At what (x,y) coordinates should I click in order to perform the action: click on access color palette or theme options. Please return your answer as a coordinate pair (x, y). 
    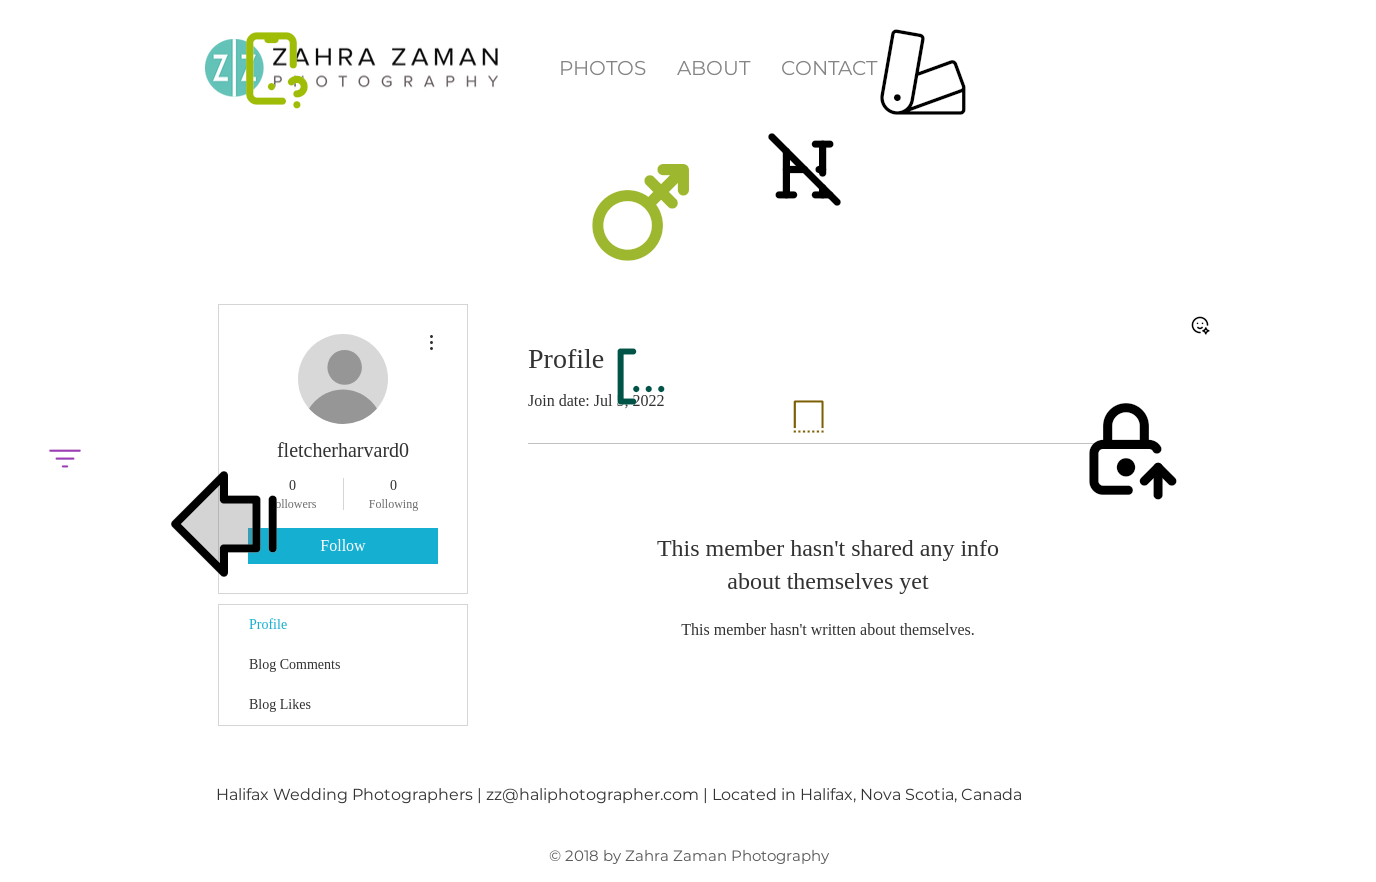
    Looking at the image, I should click on (919, 75).